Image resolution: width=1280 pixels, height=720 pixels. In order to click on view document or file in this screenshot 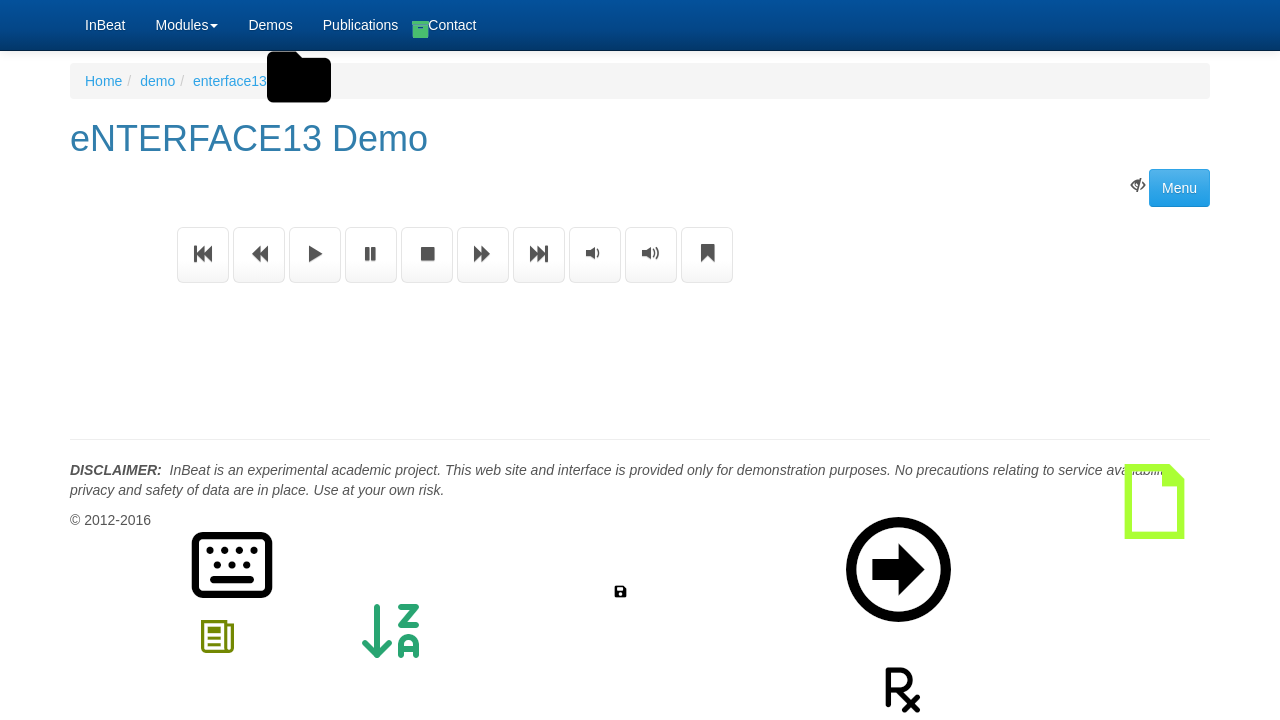, I will do `click(1154, 501)`.